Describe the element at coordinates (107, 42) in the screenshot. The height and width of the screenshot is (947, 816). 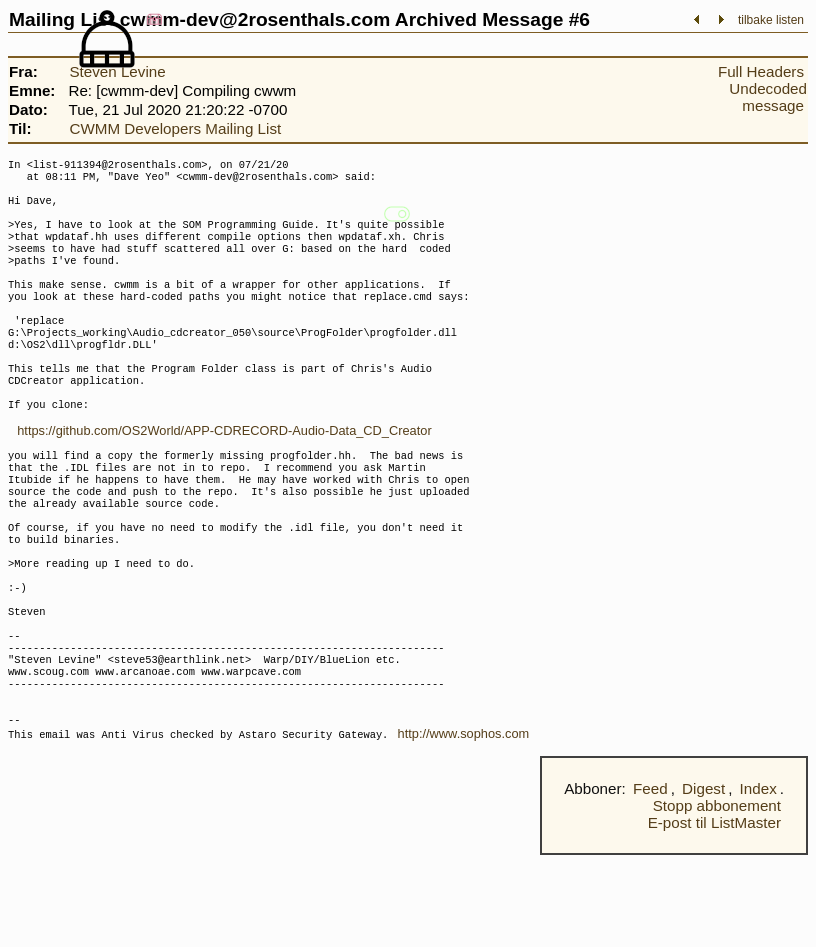
I see `select winter or cold weather category` at that location.